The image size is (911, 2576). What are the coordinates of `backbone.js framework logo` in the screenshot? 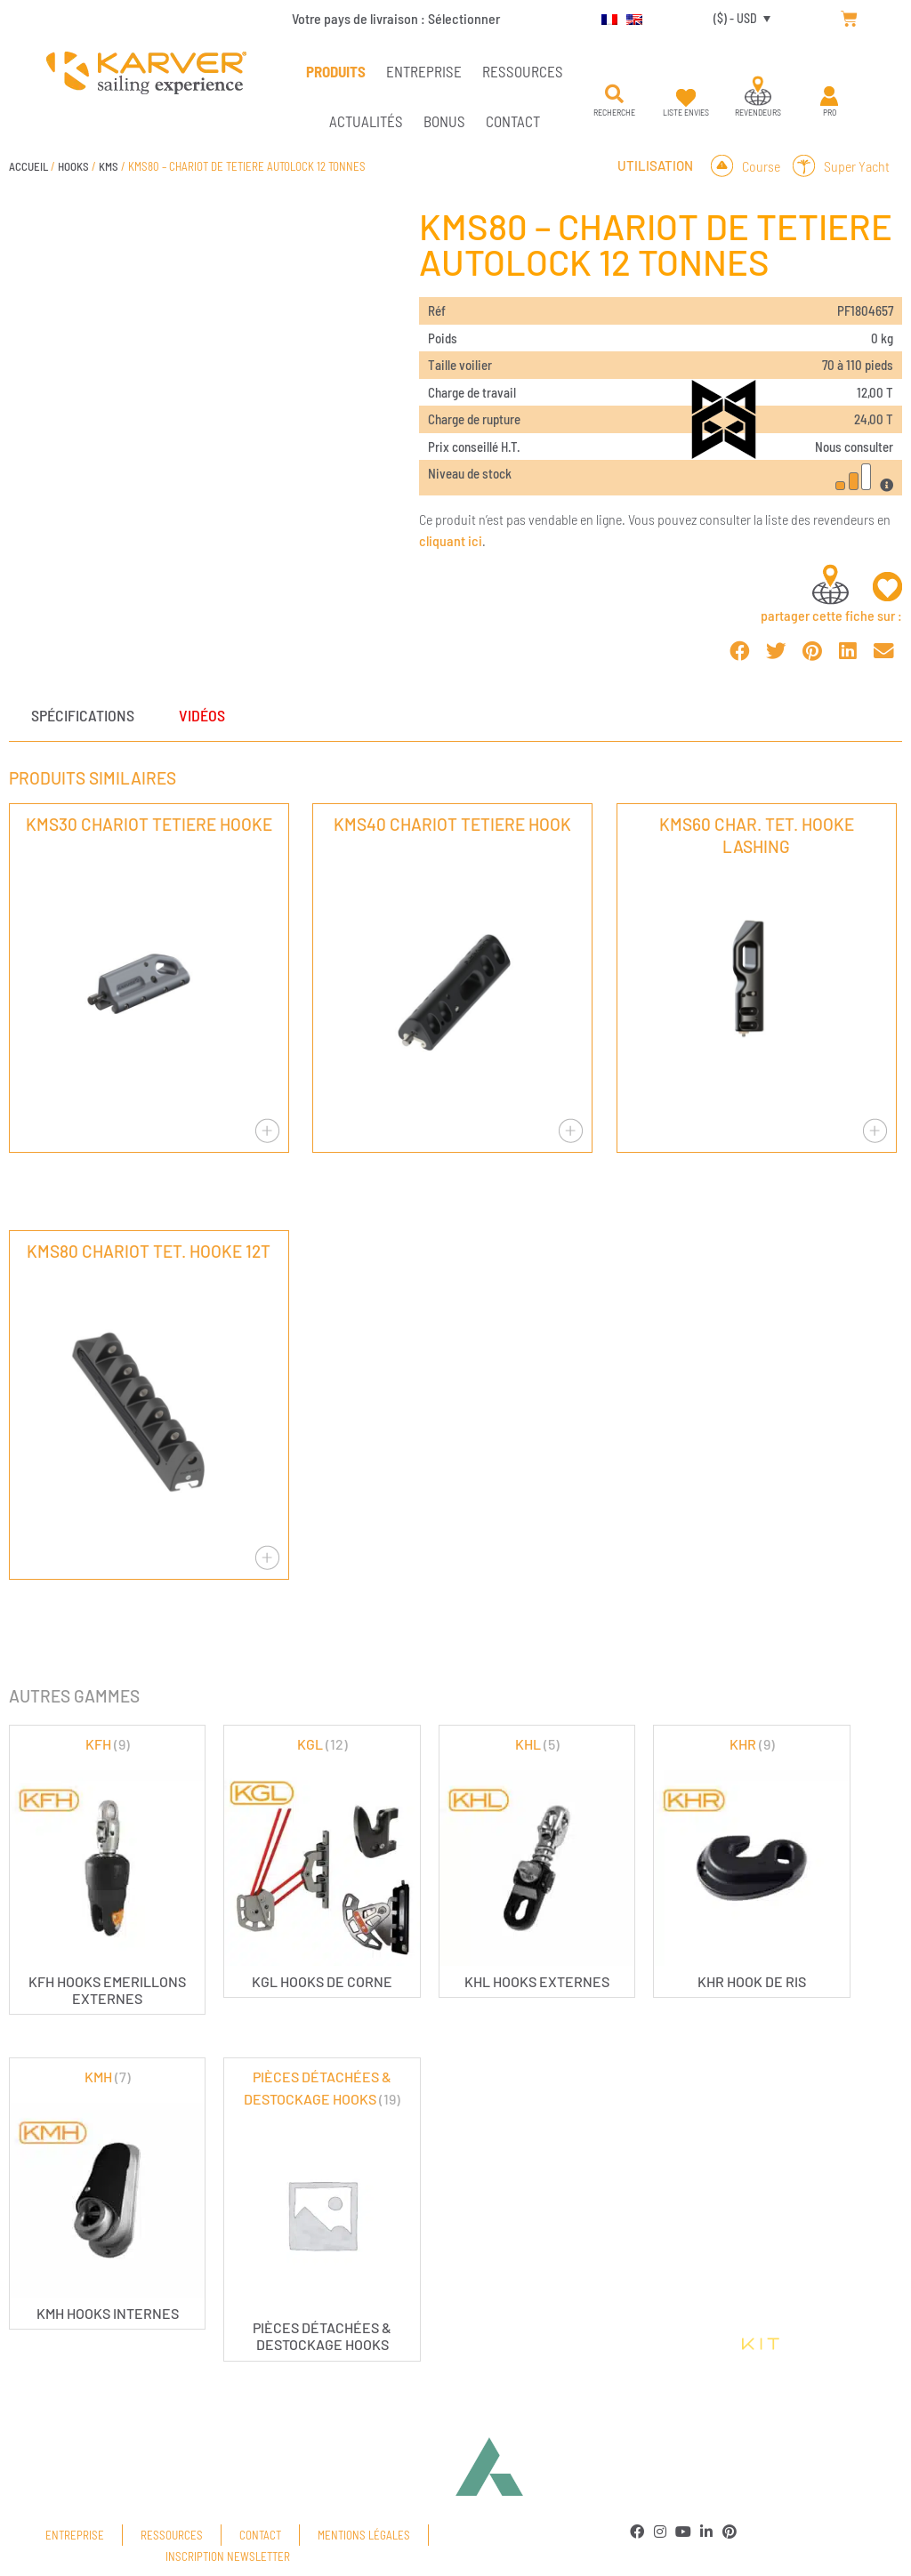 It's located at (723, 419).